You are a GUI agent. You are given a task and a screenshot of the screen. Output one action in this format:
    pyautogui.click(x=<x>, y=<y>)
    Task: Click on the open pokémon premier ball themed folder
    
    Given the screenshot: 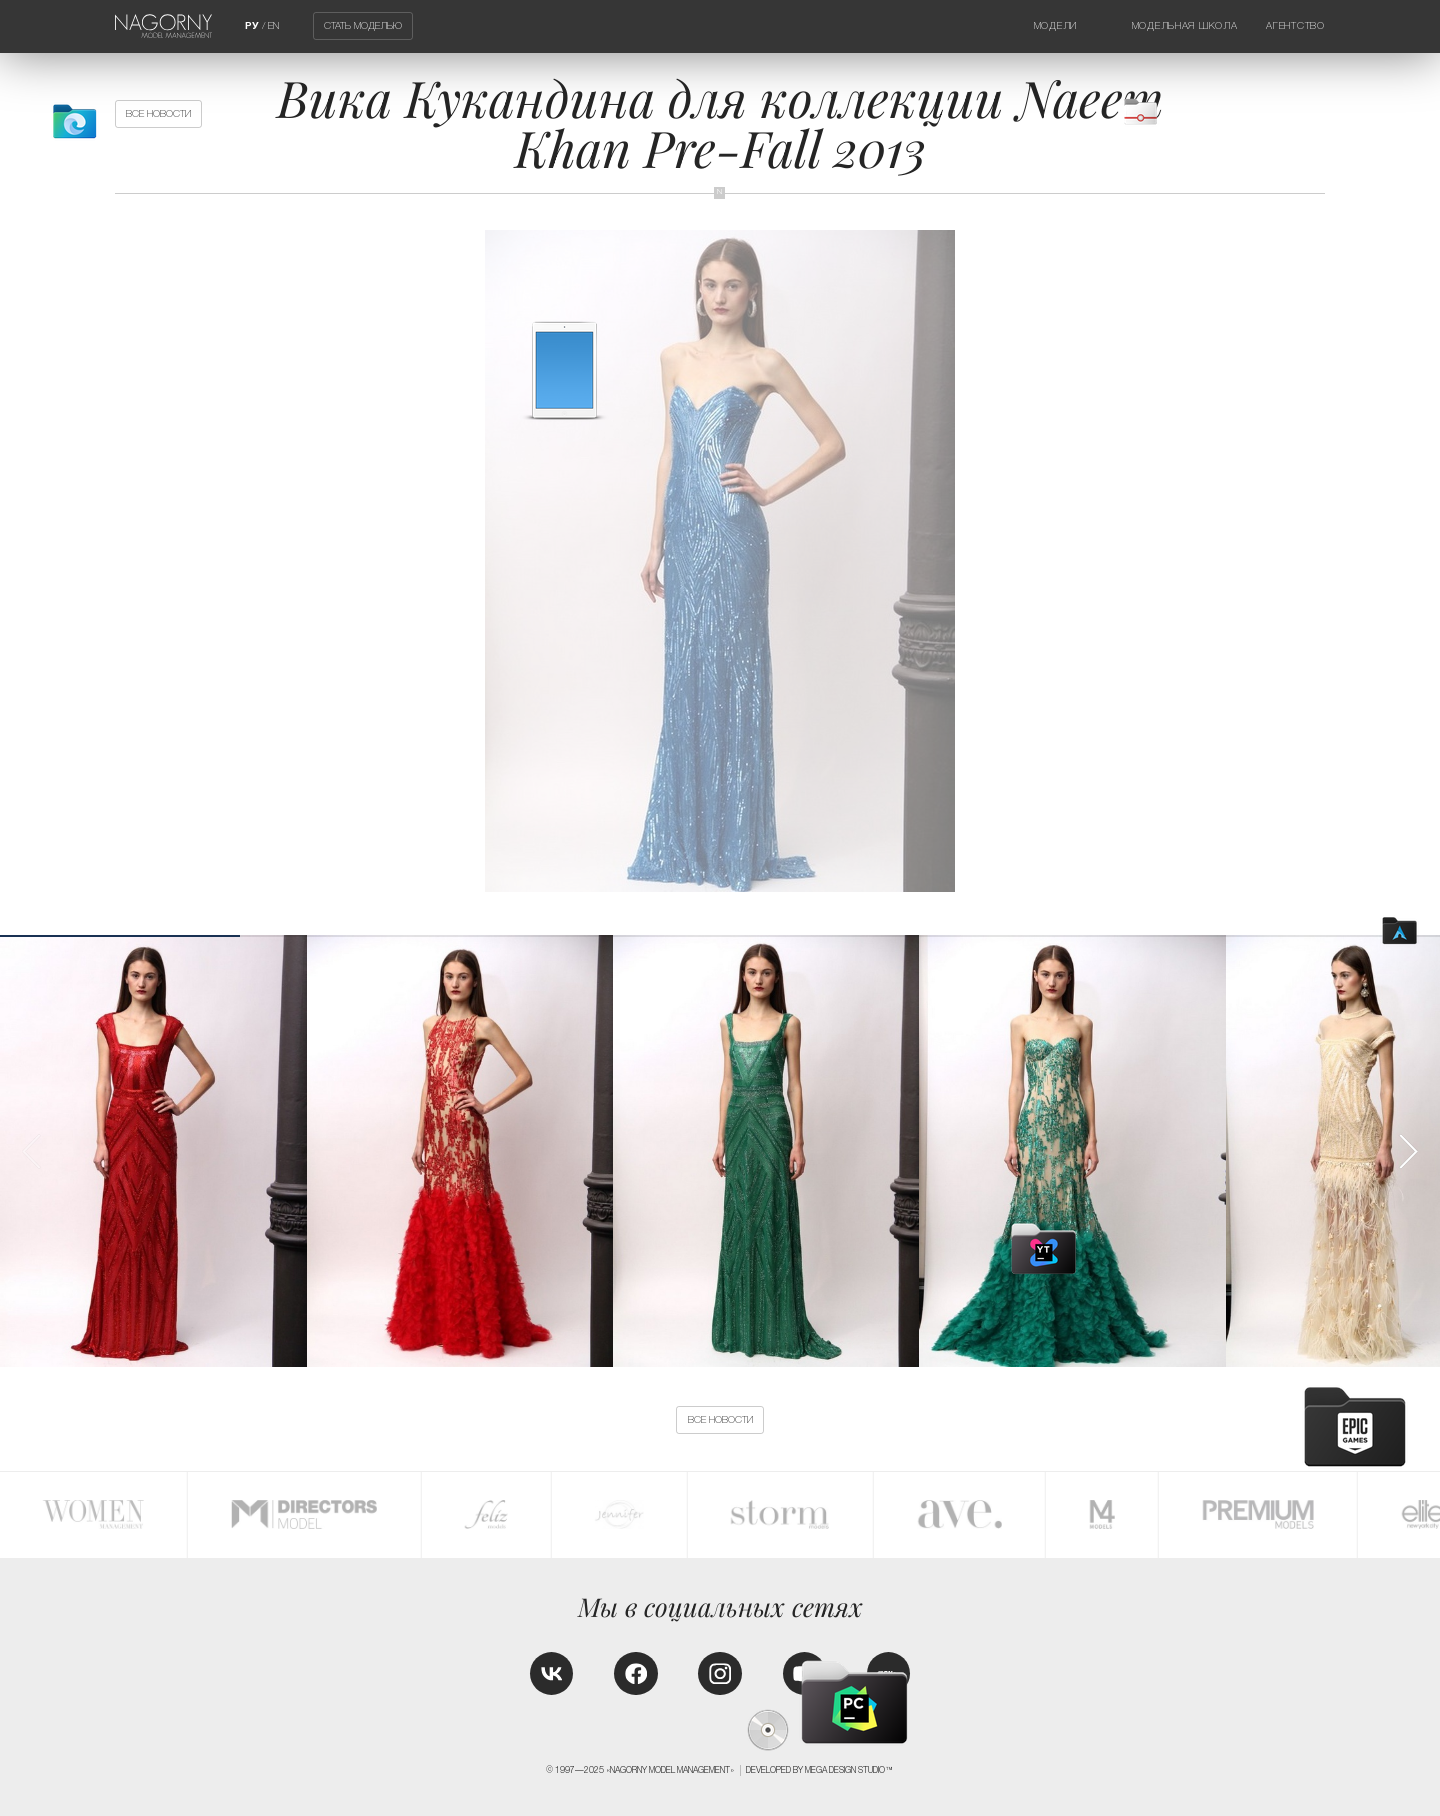 What is the action you would take?
    pyautogui.click(x=1140, y=112)
    